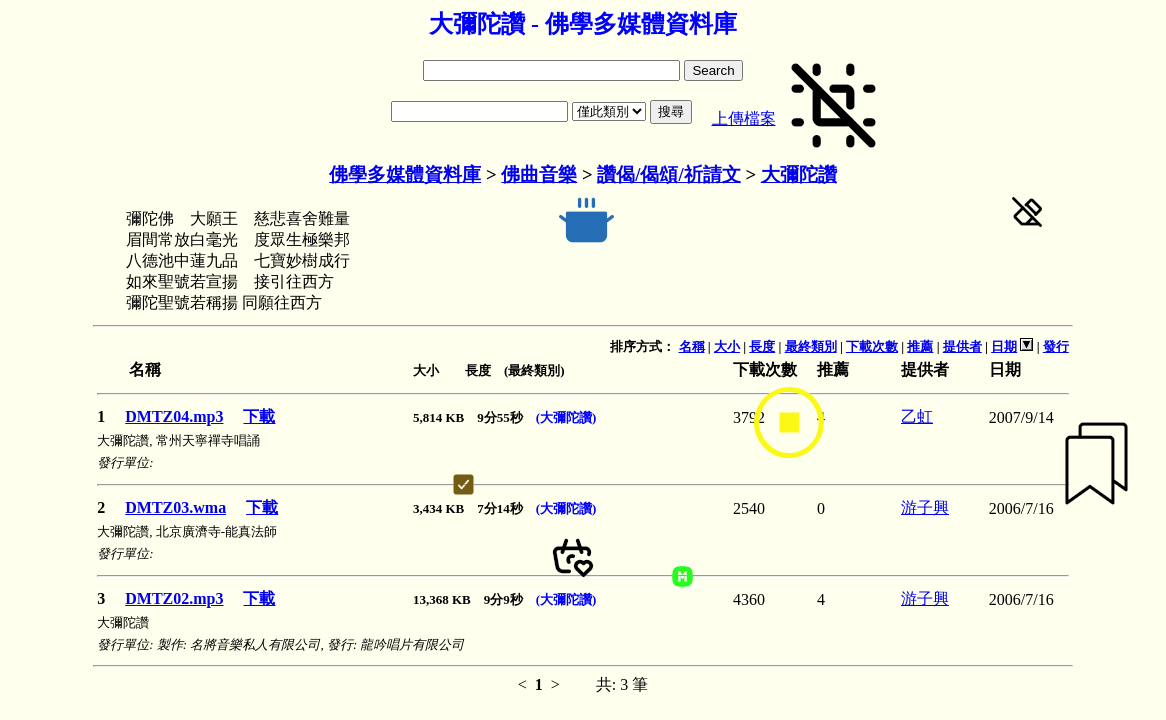 The image size is (1166, 720). Describe the element at coordinates (572, 556) in the screenshot. I see `add item to favorites or wishlist` at that location.